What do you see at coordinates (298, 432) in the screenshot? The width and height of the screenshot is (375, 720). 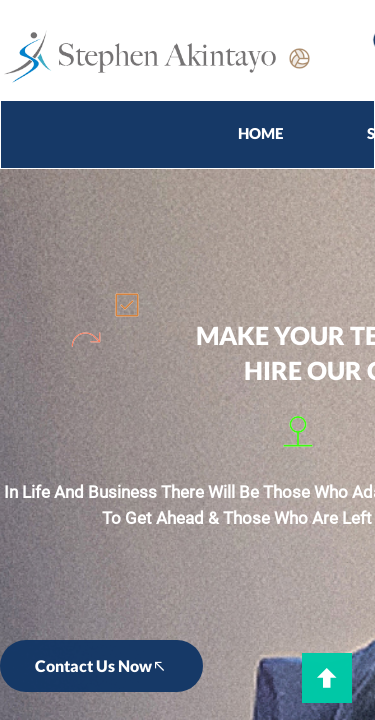 I see `mark a location on the map` at bounding box center [298, 432].